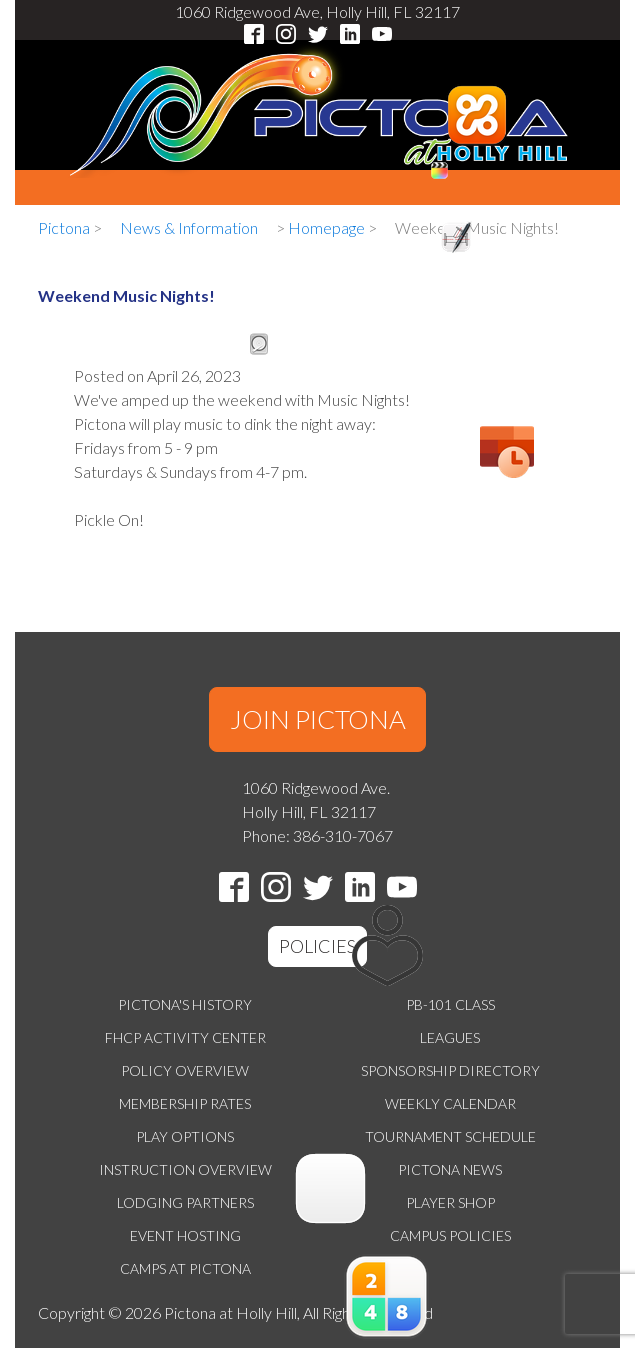 Image resolution: width=635 pixels, height=1348 pixels. I want to click on launch xampp local server application, so click(477, 115).